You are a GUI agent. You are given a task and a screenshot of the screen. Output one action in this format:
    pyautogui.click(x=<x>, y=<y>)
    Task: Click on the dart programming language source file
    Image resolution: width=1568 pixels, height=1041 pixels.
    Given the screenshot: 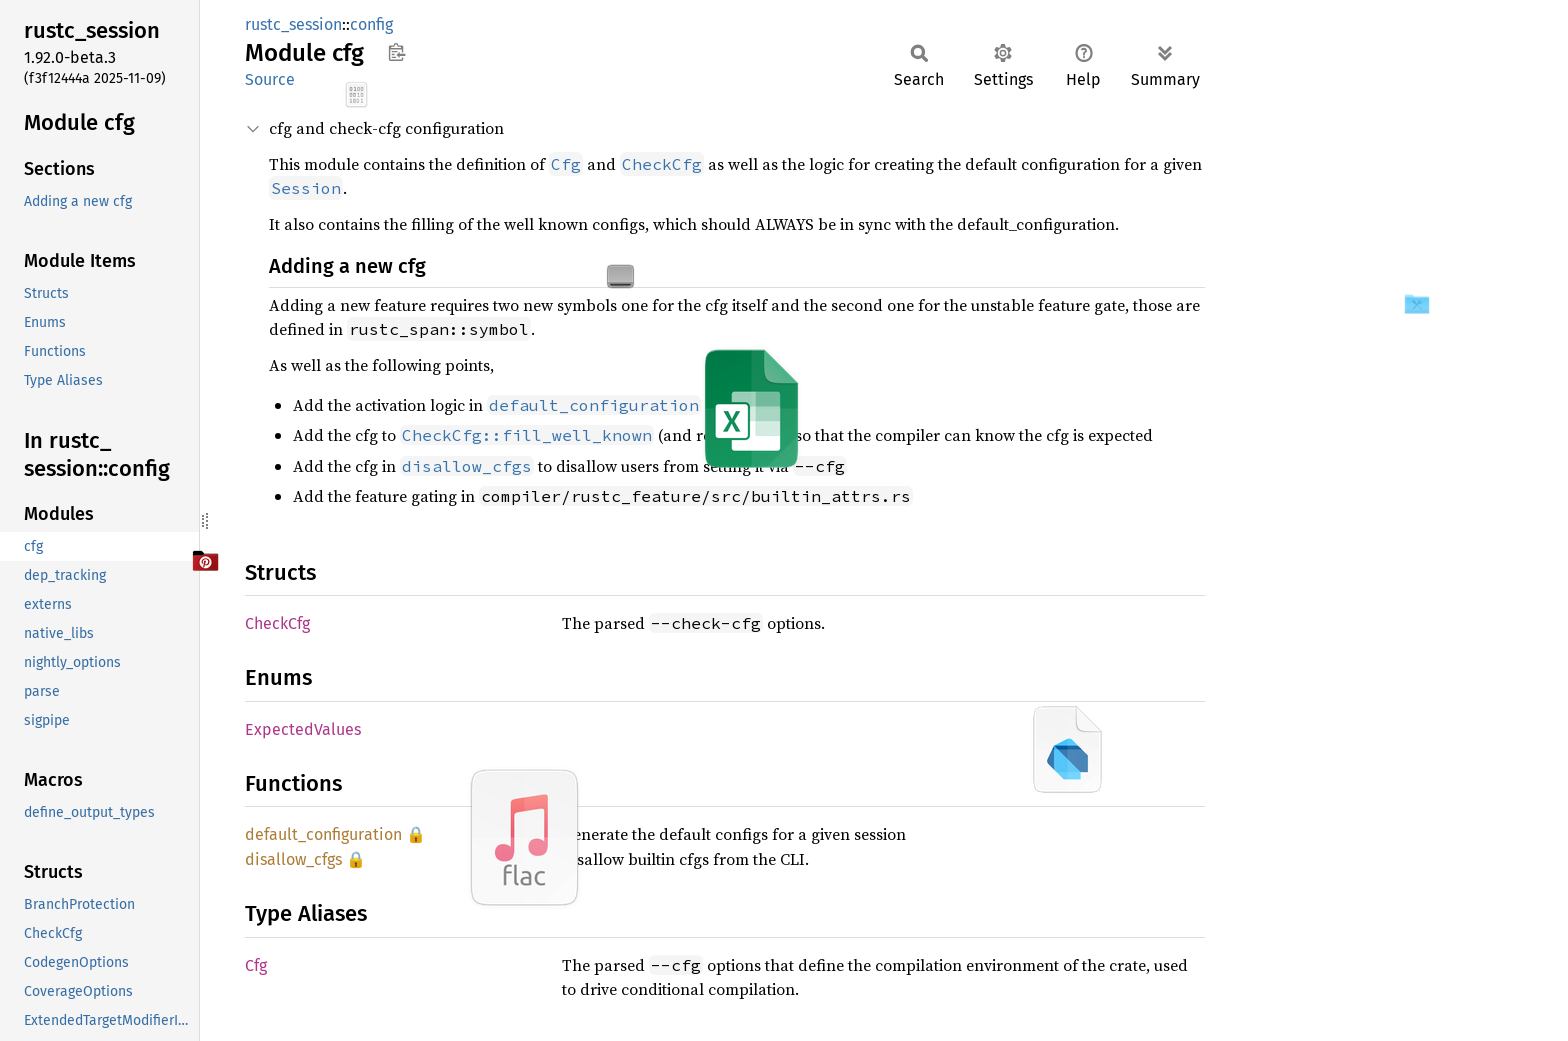 What is the action you would take?
    pyautogui.click(x=1067, y=749)
    